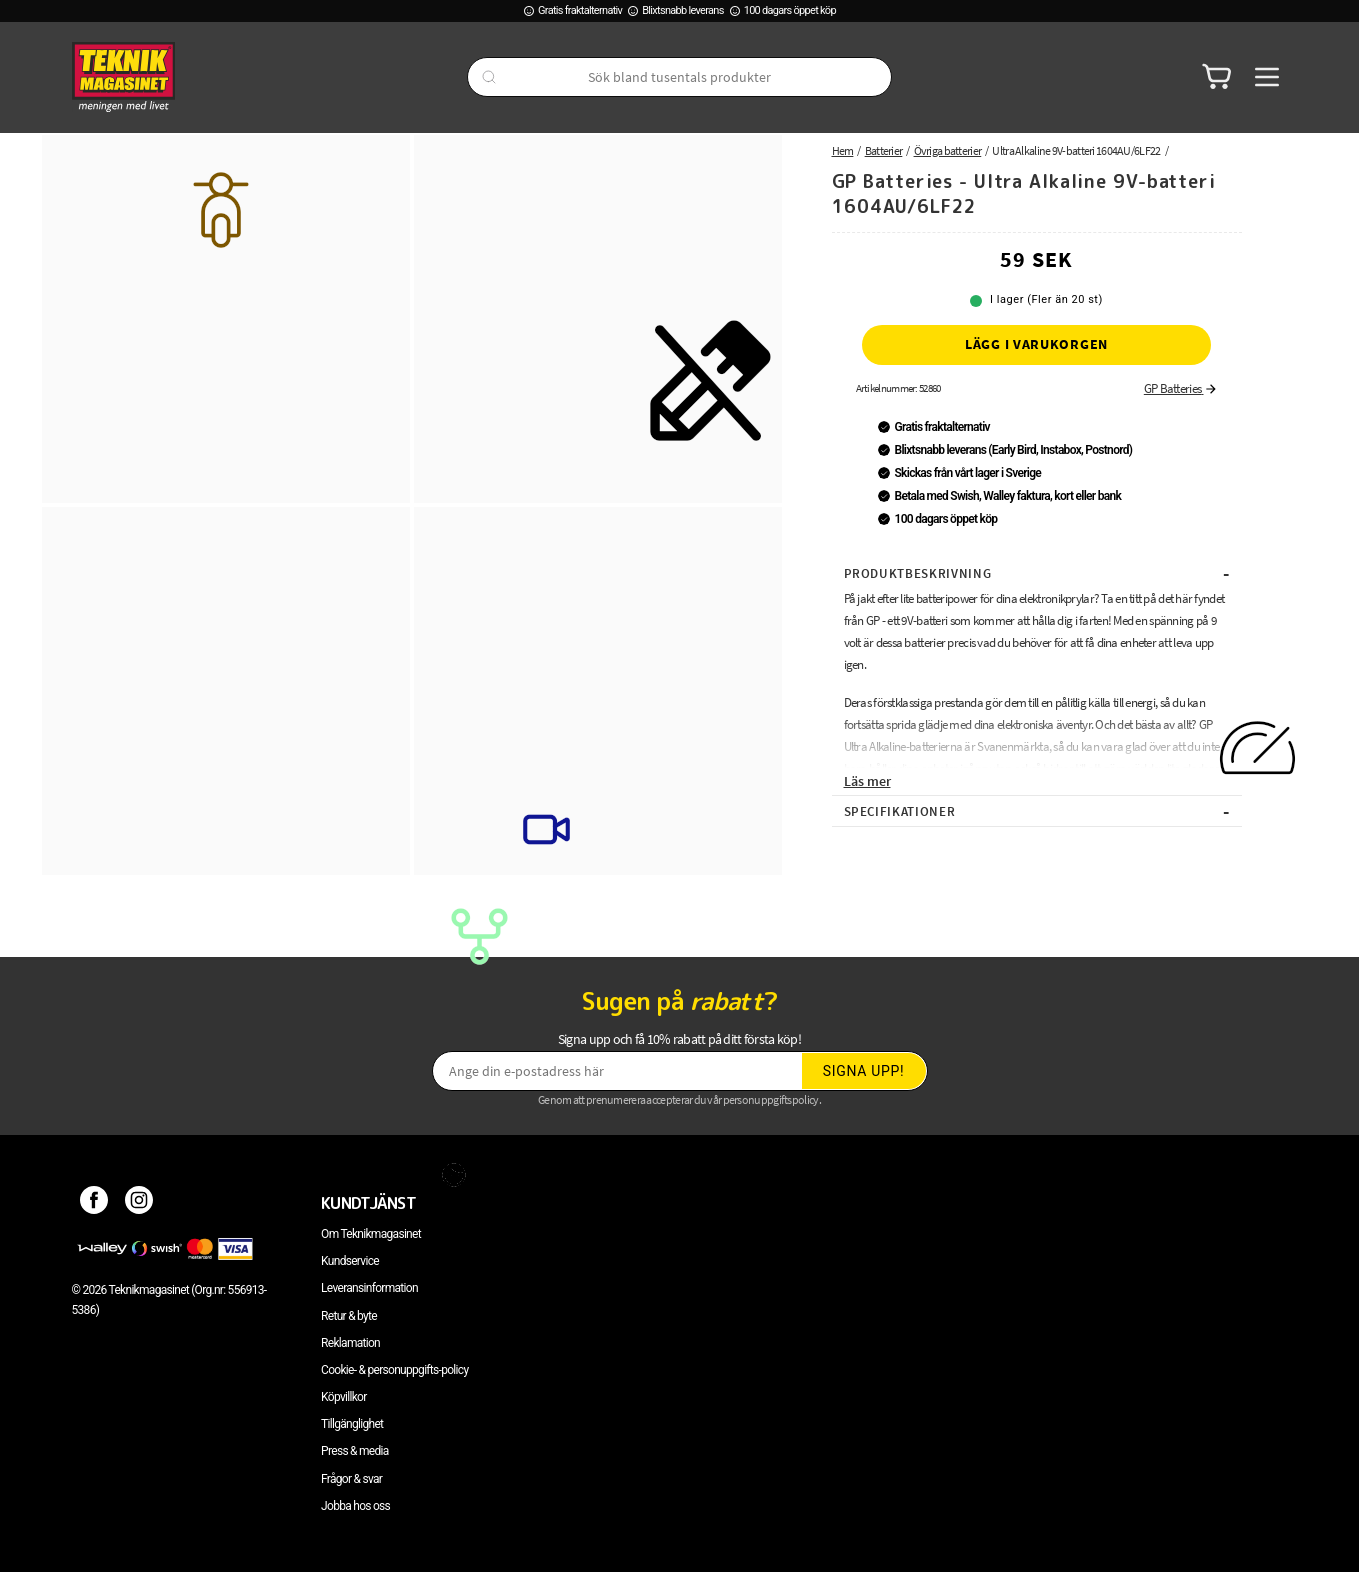  I want to click on access your profile or account settings, so click(454, 1175).